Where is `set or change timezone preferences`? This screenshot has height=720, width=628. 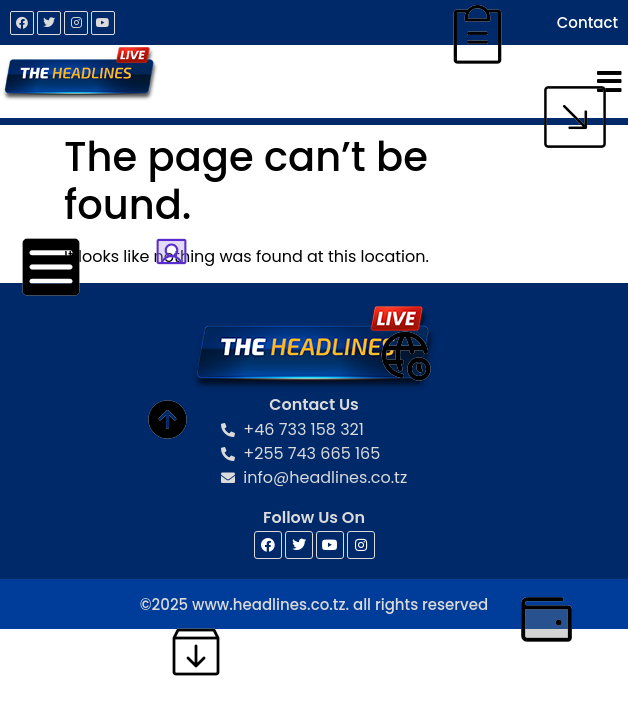 set or change timezone preferences is located at coordinates (405, 355).